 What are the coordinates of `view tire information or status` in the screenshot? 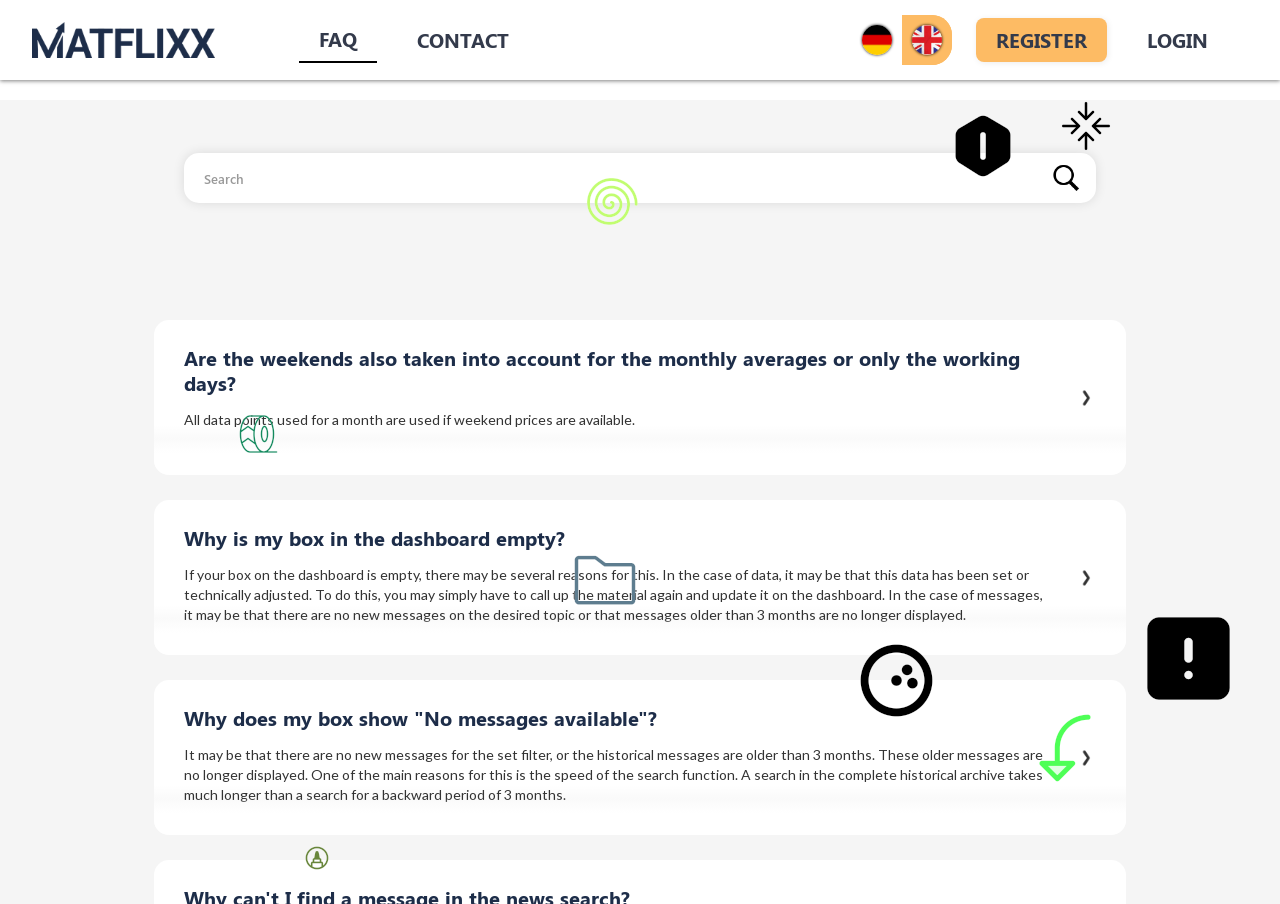 It's located at (257, 434).